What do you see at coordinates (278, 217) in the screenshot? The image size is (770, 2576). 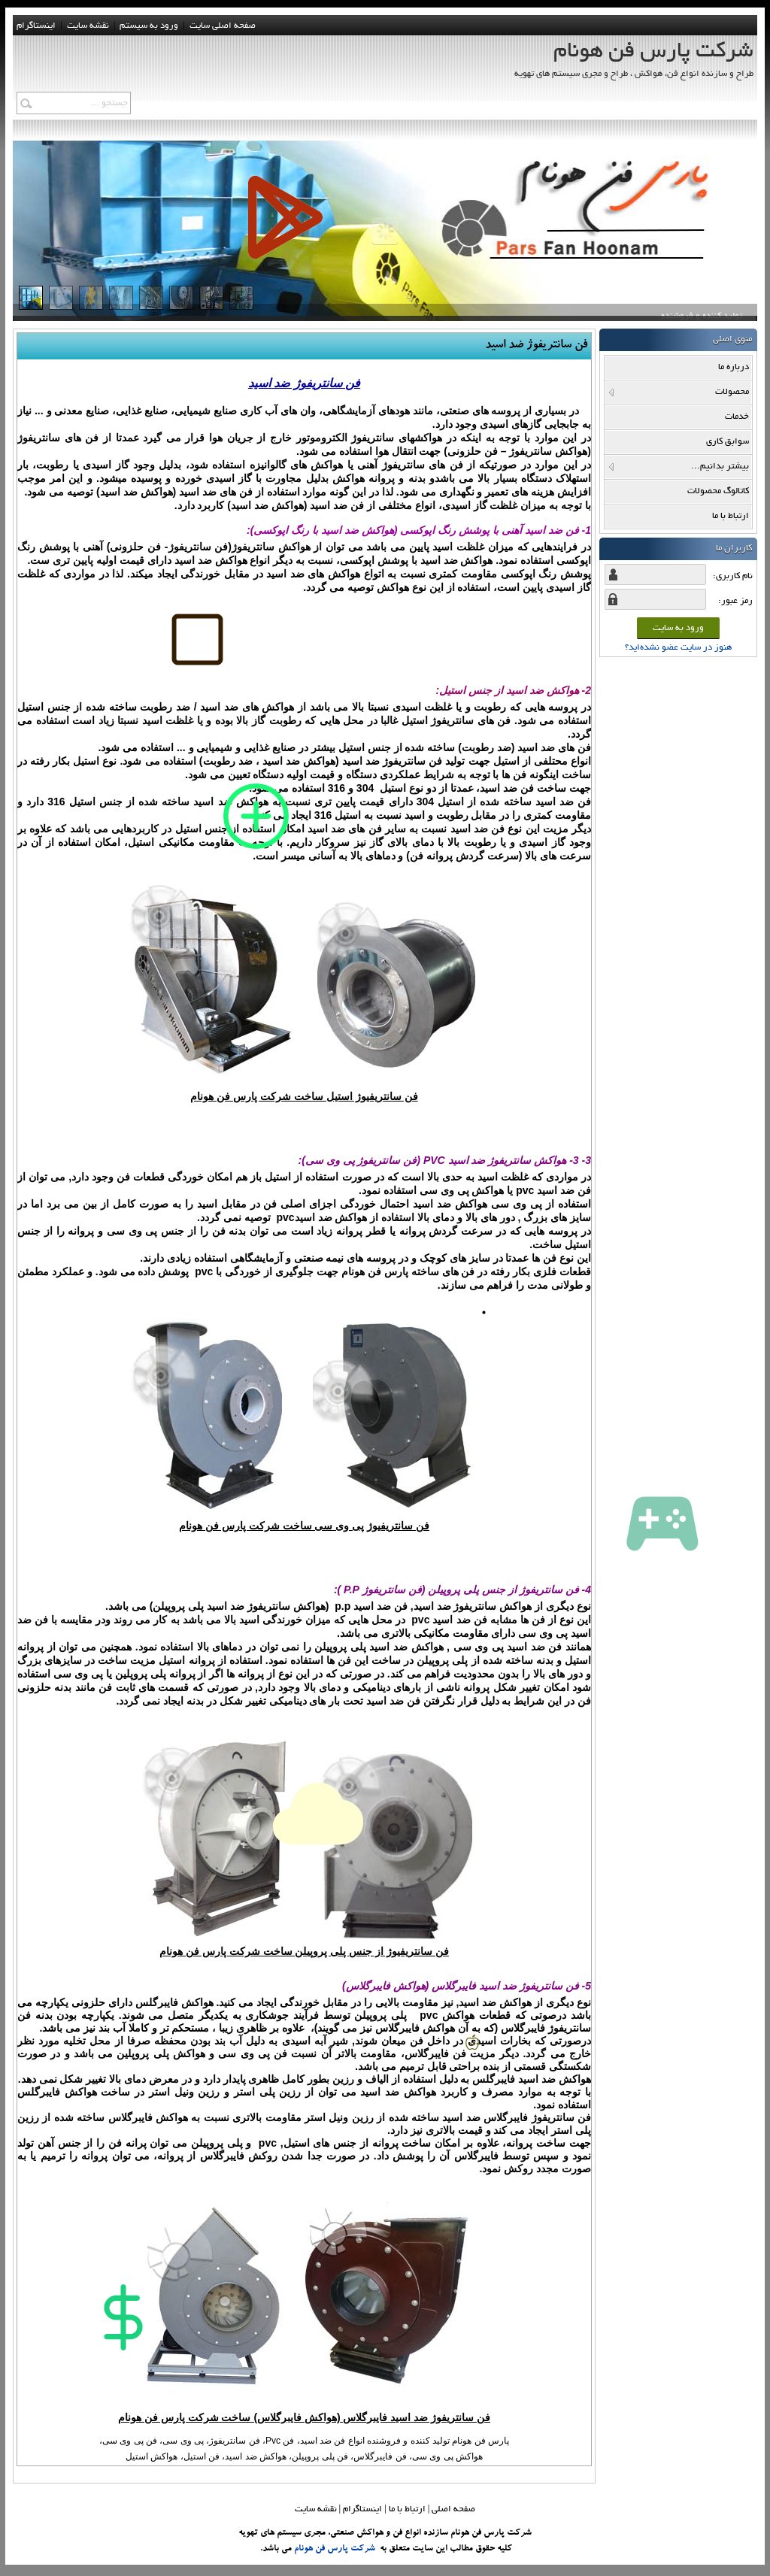 I see `open google play store` at bounding box center [278, 217].